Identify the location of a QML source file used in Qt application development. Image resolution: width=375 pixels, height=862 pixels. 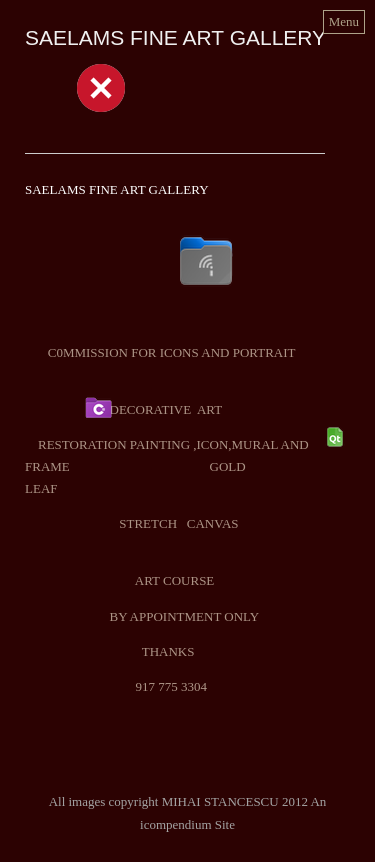
(335, 437).